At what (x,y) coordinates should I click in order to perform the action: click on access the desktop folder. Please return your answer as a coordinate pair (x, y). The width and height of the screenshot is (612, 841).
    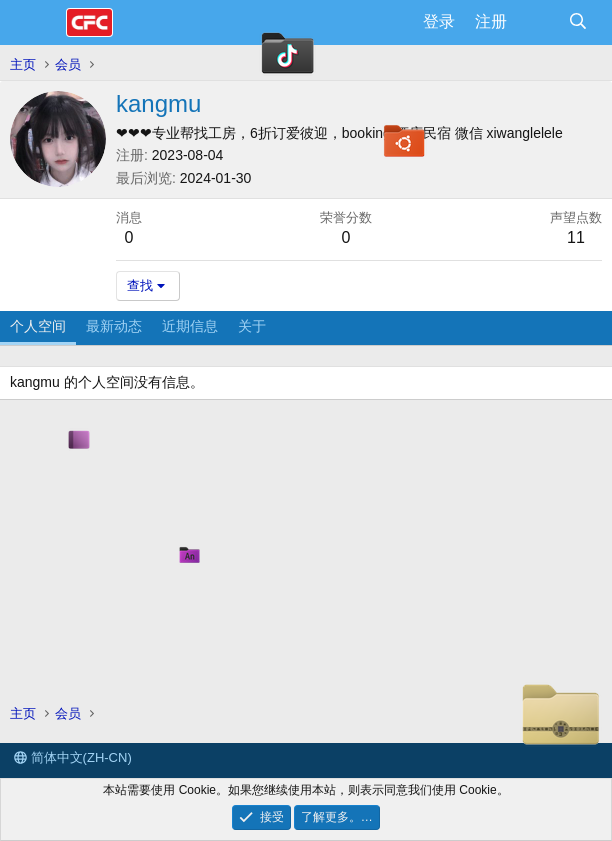
    Looking at the image, I should click on (79, 439).